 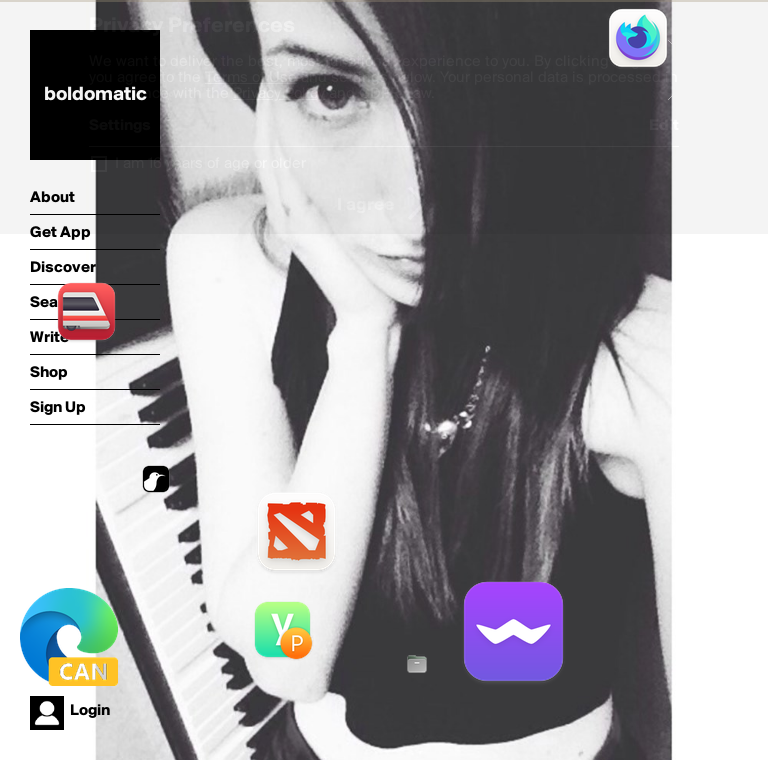 What do you see at coordinates (417, 664) in the screenshot?
I see `open the file manager application` at bounding box center [417, 664].